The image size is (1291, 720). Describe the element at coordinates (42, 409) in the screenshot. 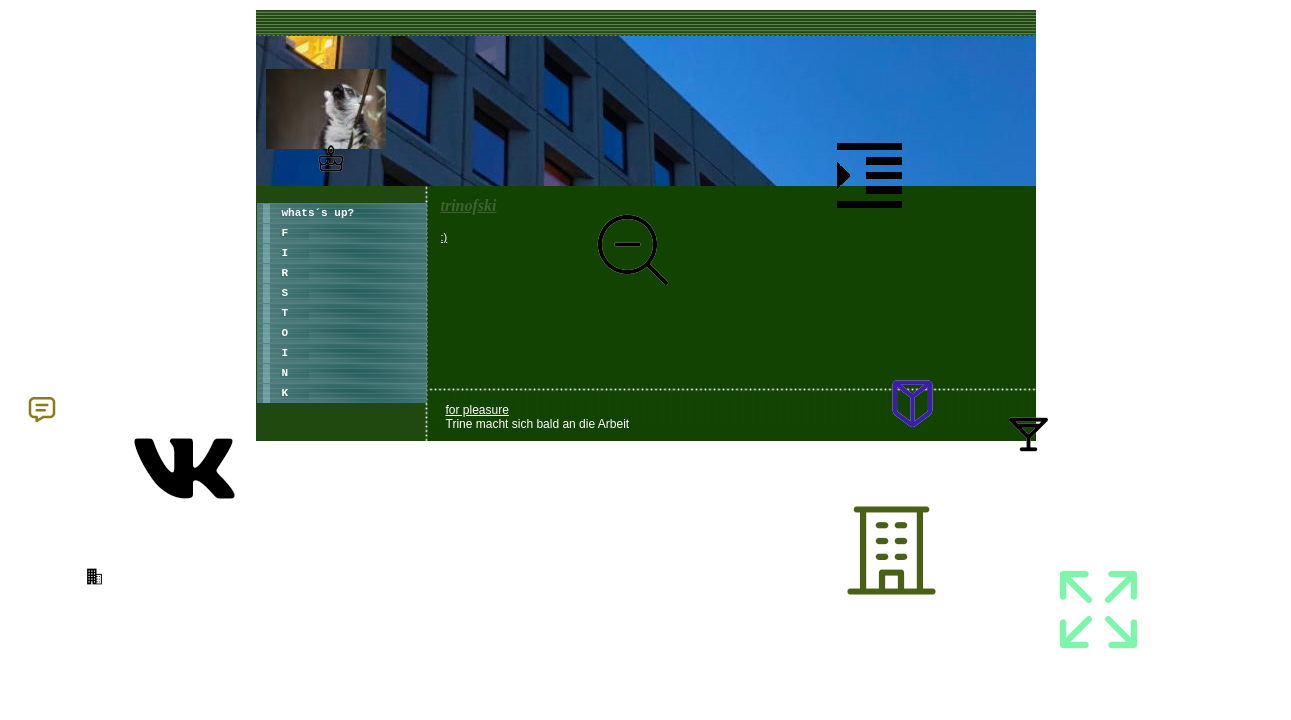

I see `open messaging or chat` at that location.